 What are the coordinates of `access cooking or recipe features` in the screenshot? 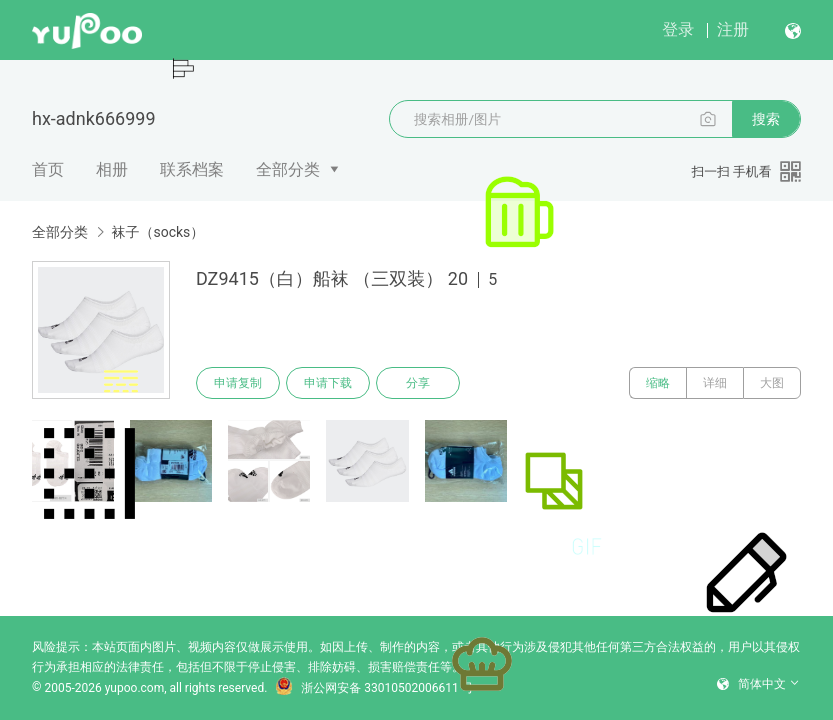 It's located at (482, 665).